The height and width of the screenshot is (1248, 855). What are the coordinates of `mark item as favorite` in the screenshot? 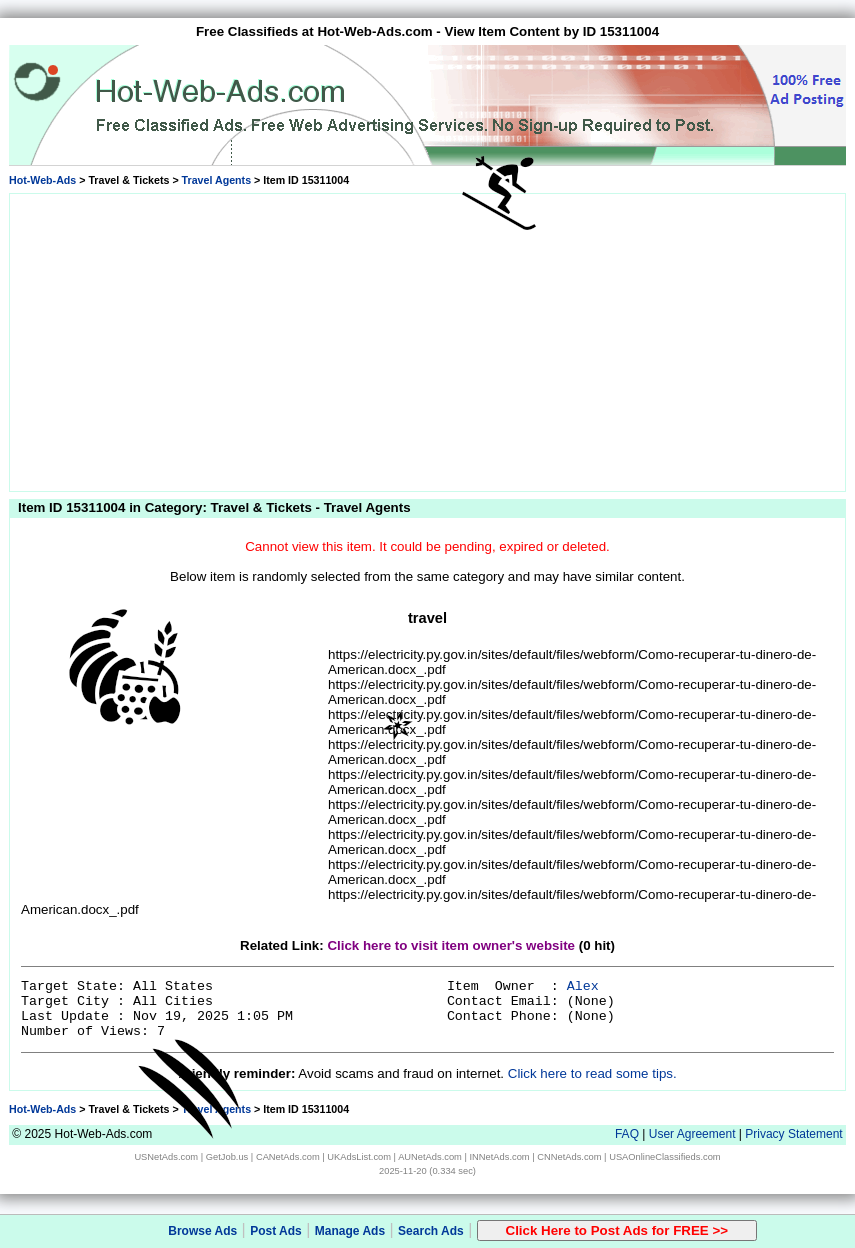 It's located at (397, 725).